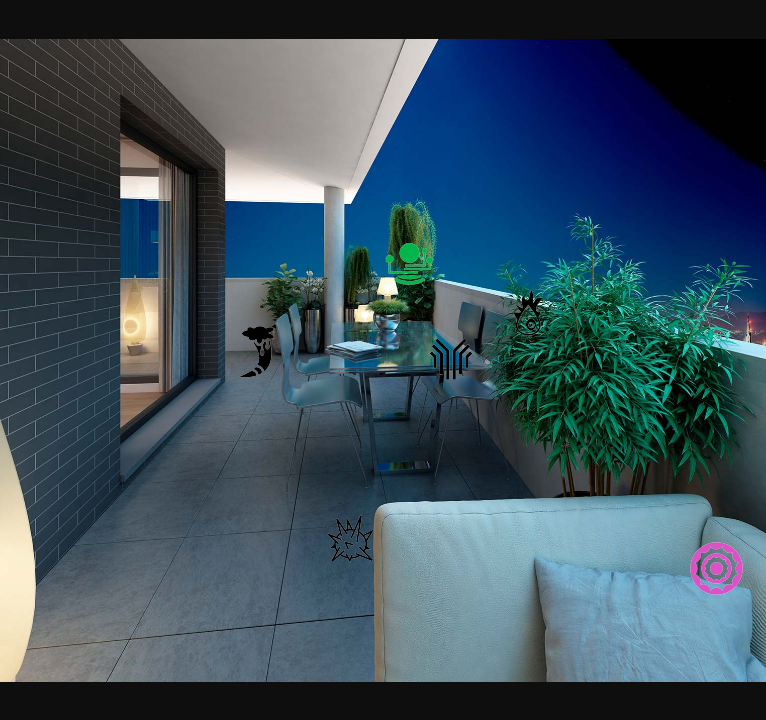 The image size is (766, 720). Describe the element at coordinates (409, 262) in the screenshot. I see `view solar system or planetary model` at that location.